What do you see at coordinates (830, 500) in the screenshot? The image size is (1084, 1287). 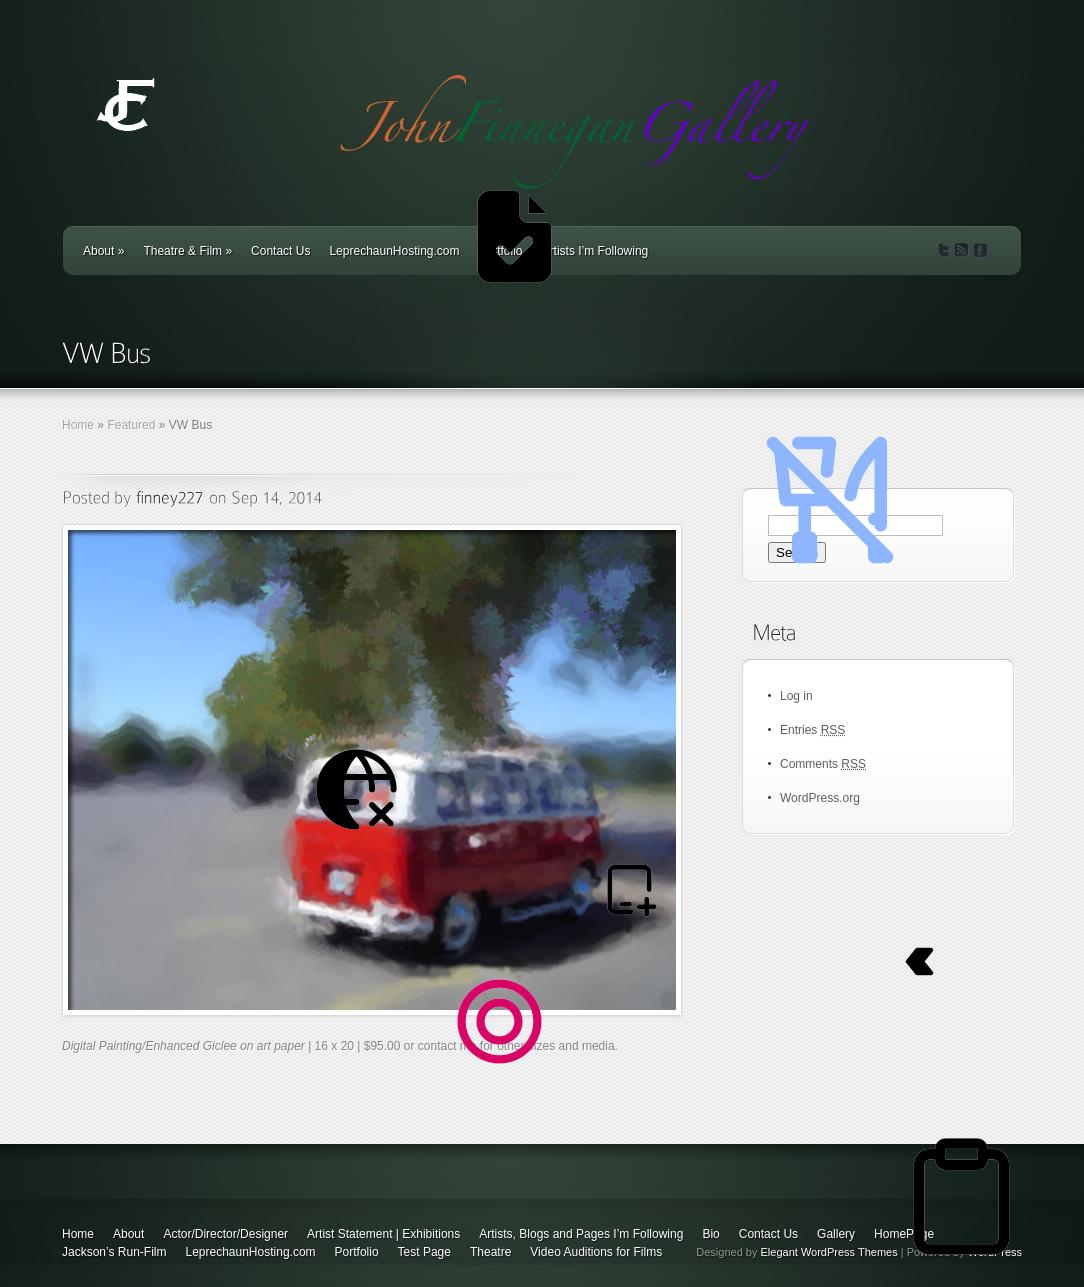 I see `indicates cooking or kitchen features are disabled` at bounding box center [830, 500].